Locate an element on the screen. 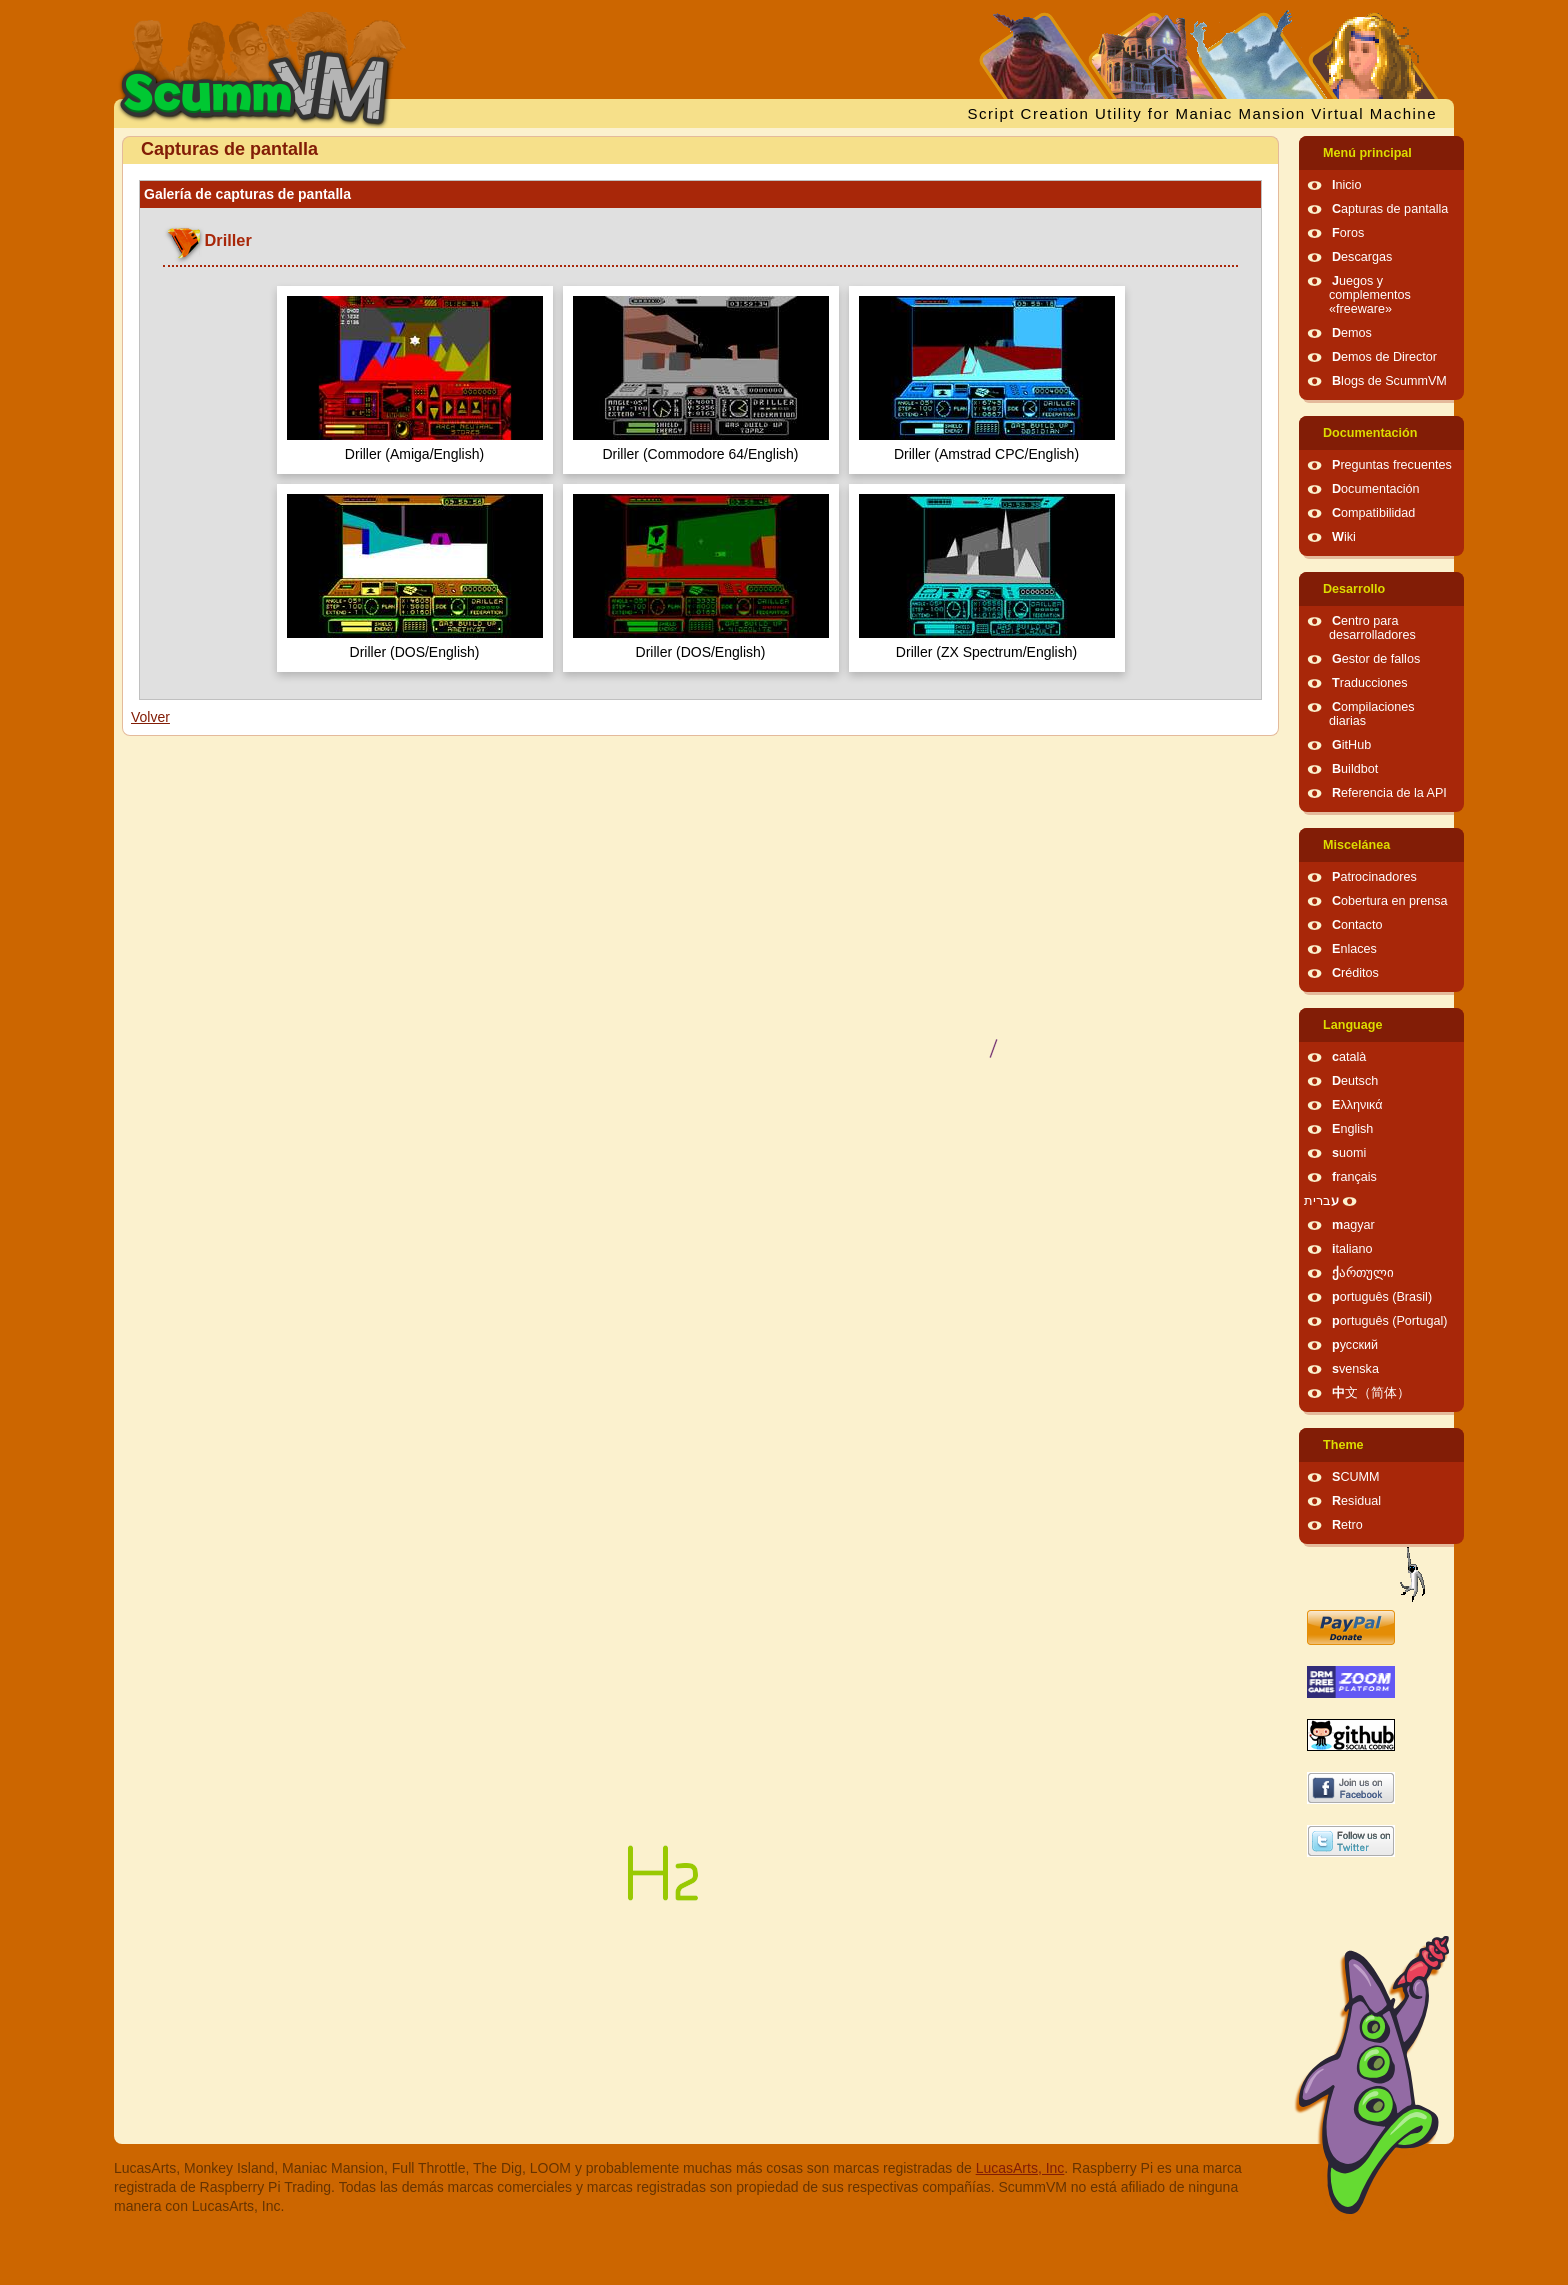  format text as heading level 2 is located at coordinates (663, 1873).